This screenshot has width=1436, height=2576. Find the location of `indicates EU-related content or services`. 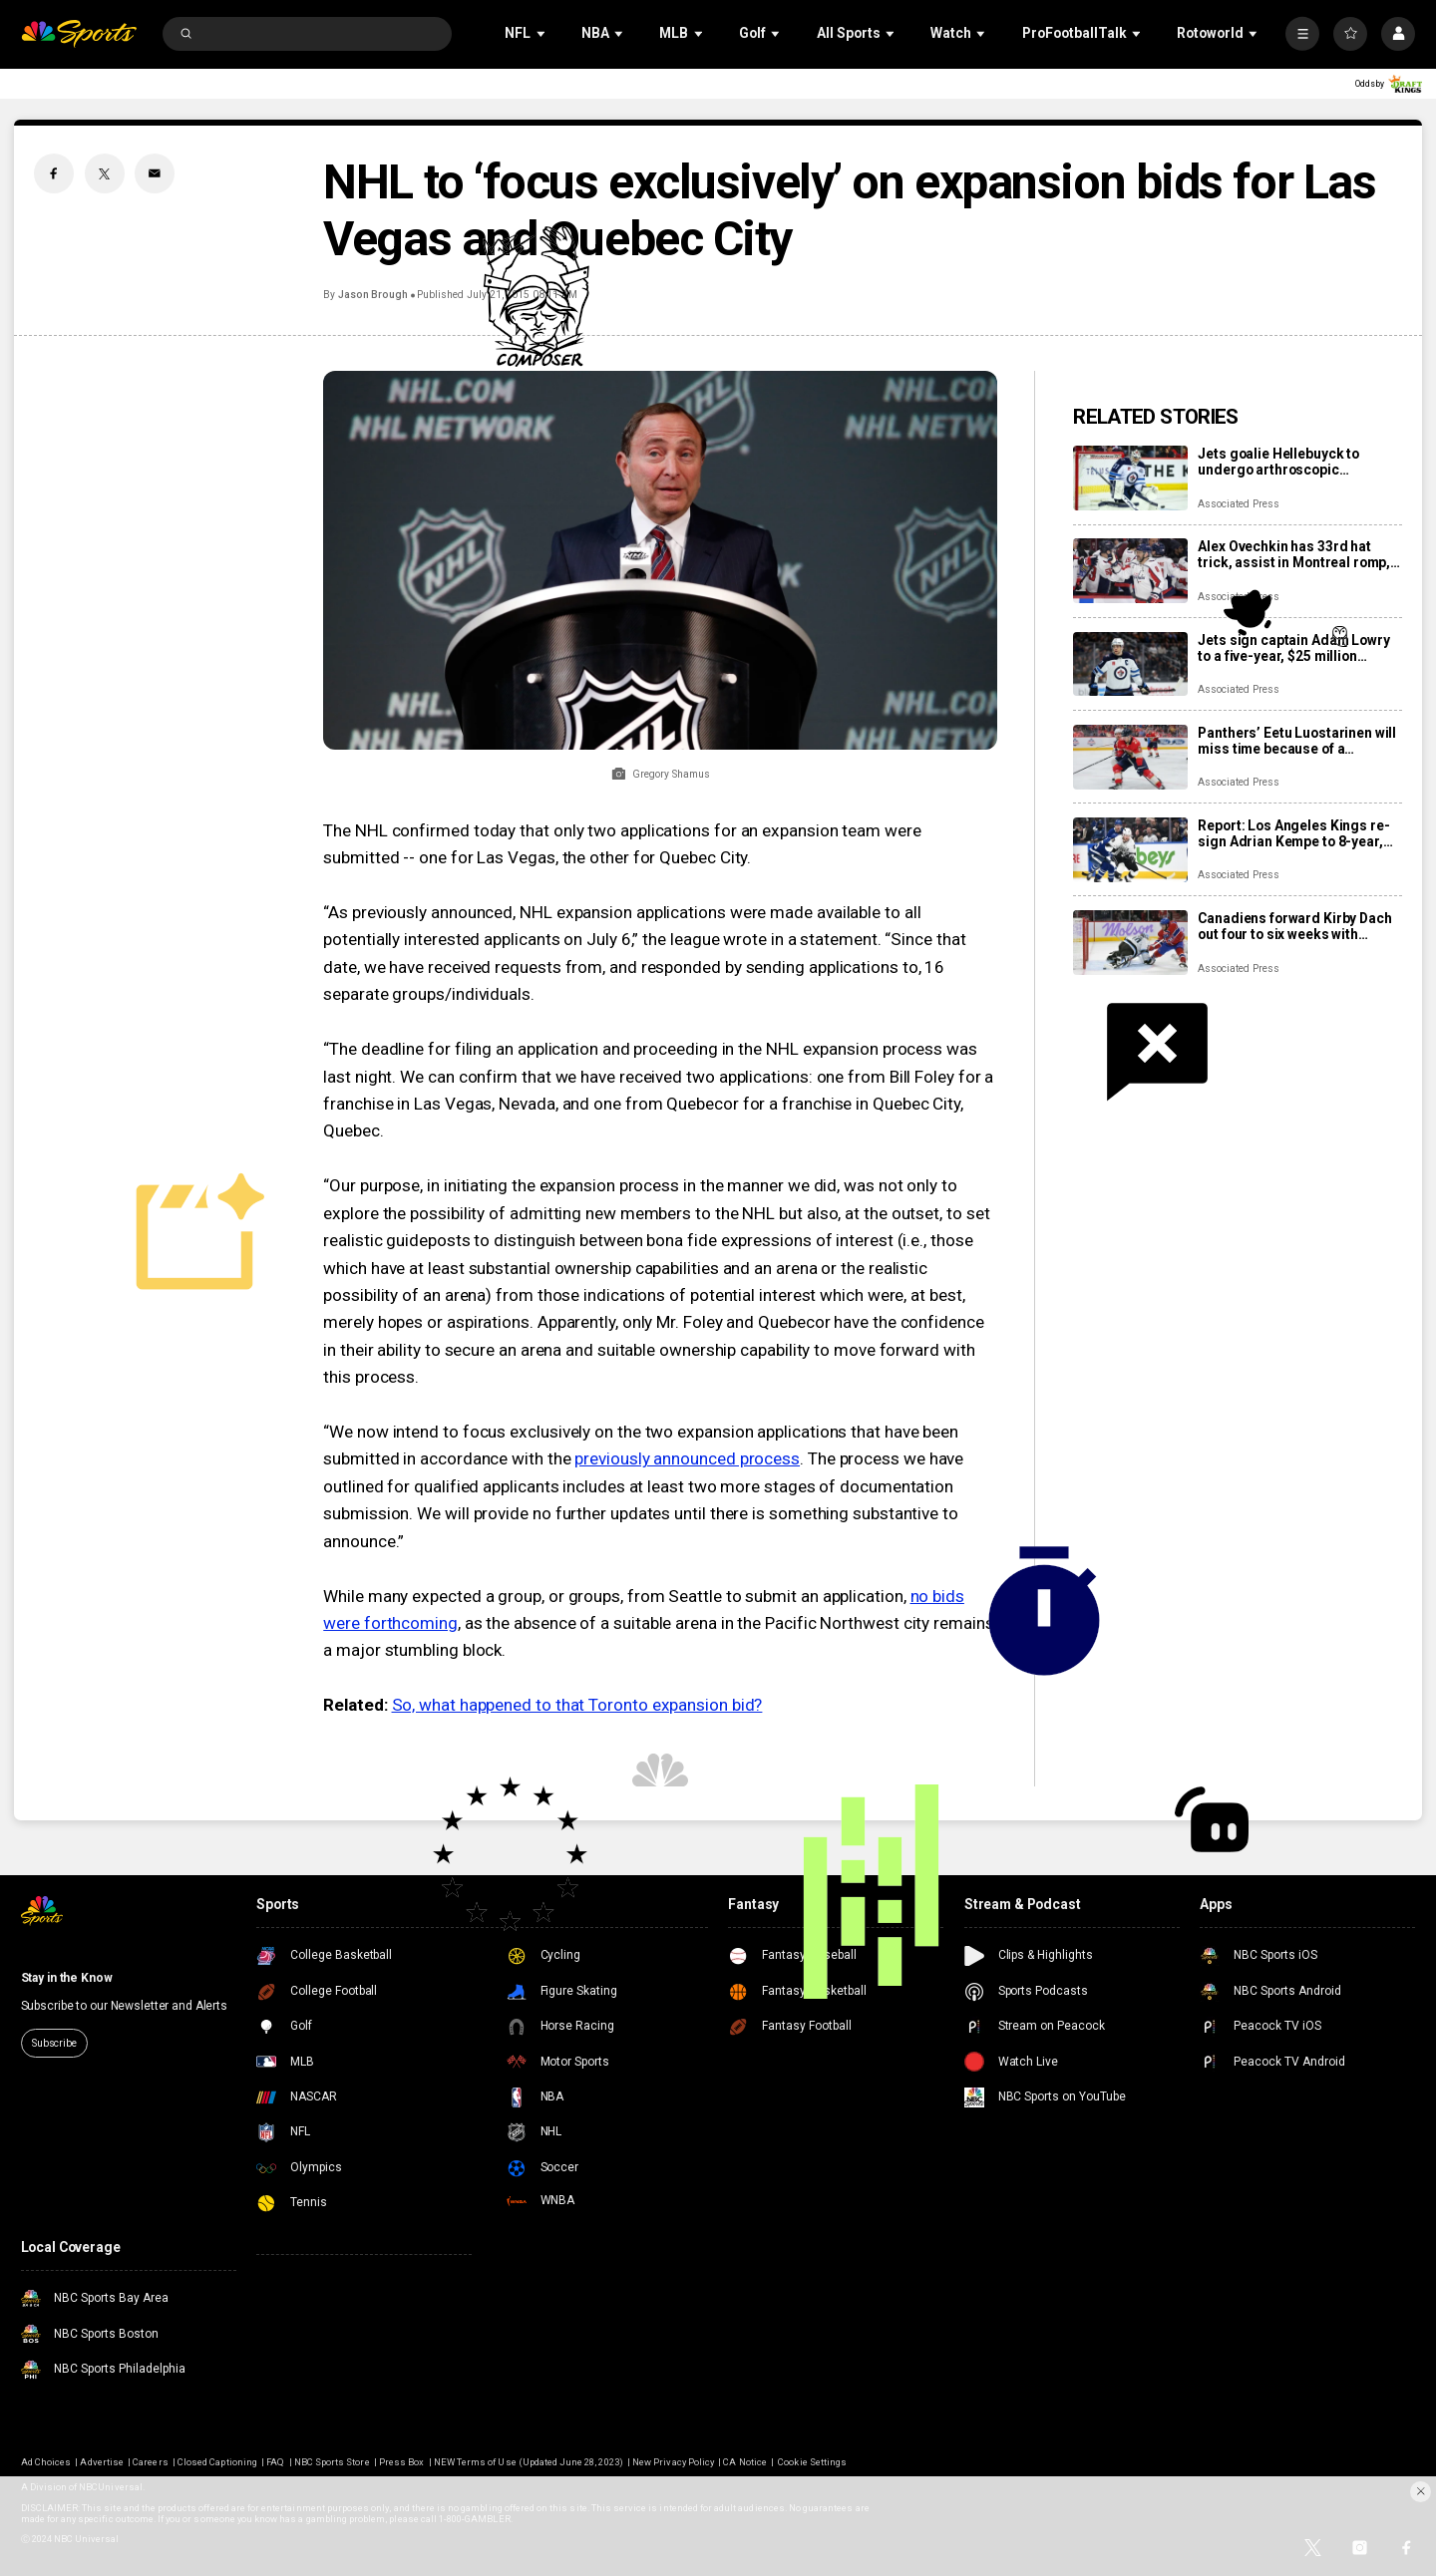

indicates EU-related content or services is located at coordinates (510, 1853).